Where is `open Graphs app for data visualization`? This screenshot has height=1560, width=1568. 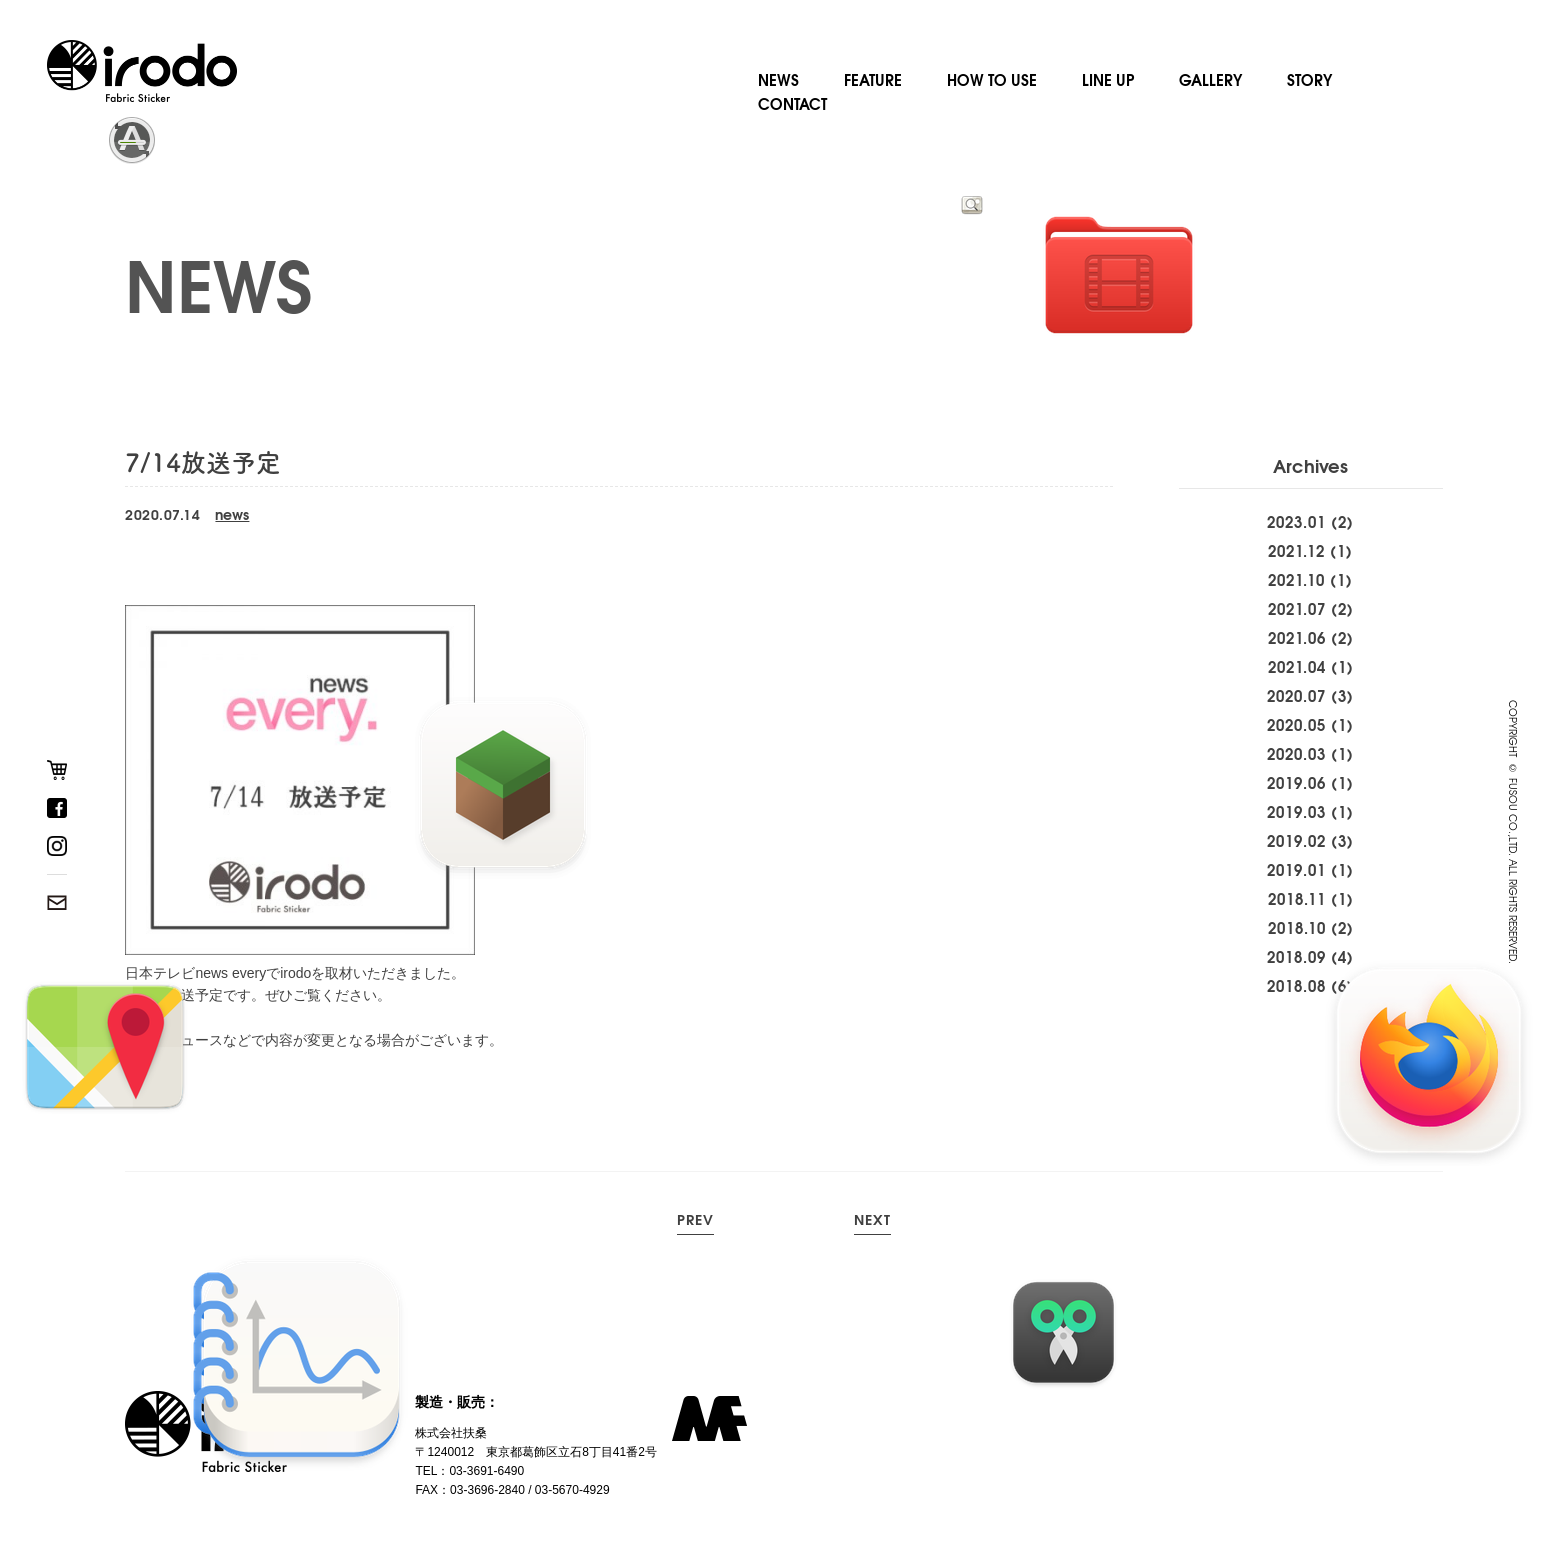 open Graphs app for data visualization is located at coordinates (301, 1359).